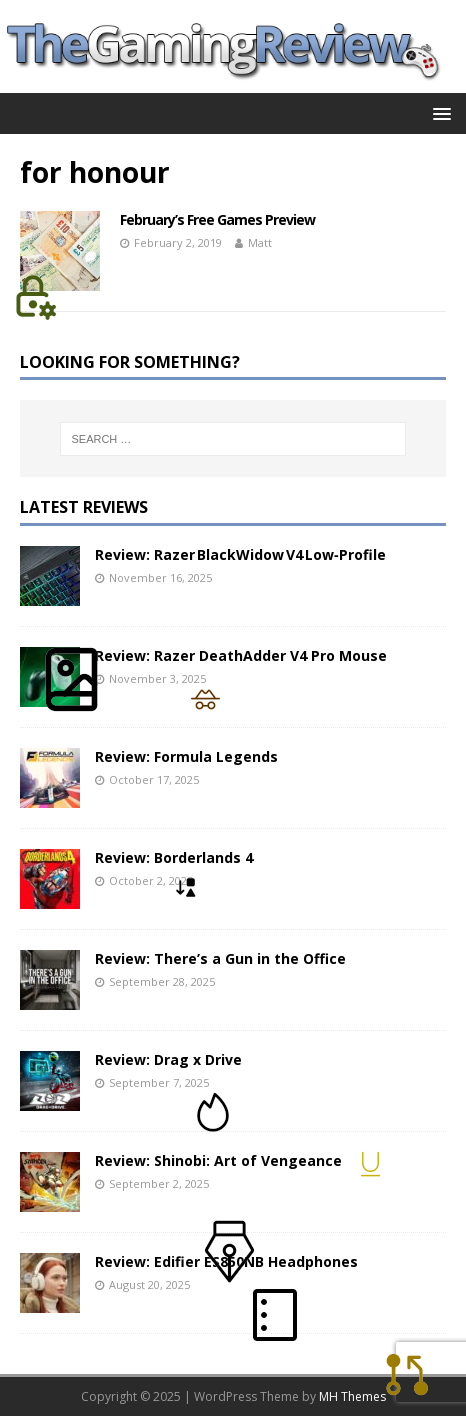 This screenshot has width=466, height=1416. What do you see at coordinates (370, 1162) in the screenshot?
I see `apply underline formatting to selected text` at bounding box center [370, 1162].